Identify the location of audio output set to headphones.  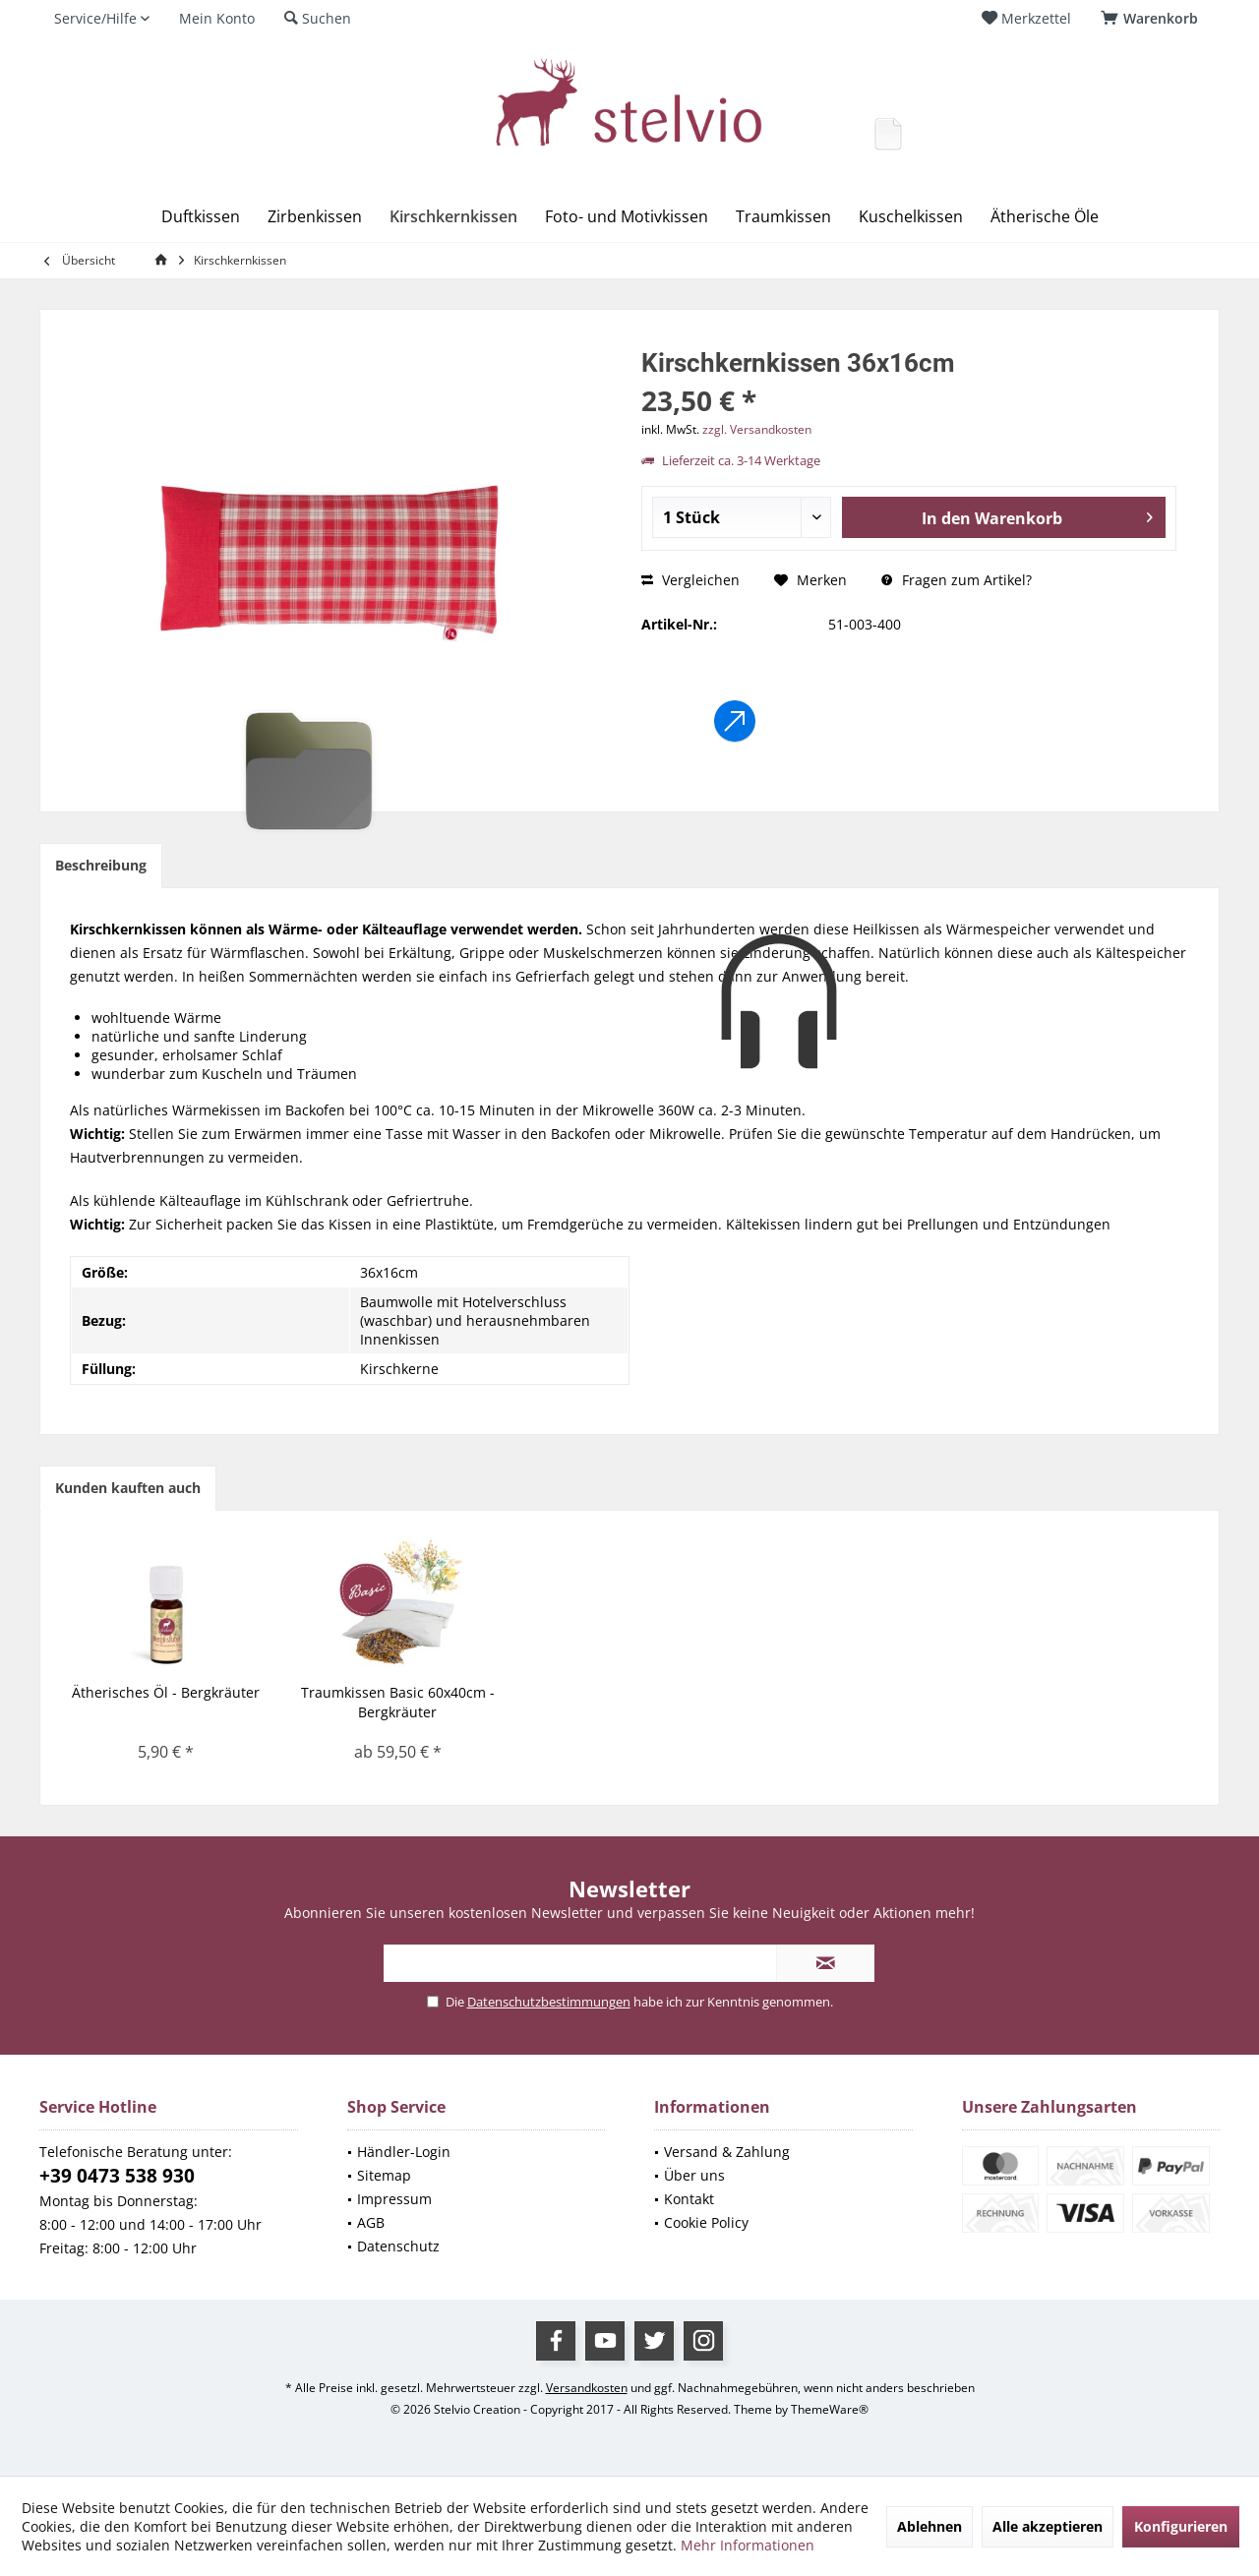
(779, 1001).